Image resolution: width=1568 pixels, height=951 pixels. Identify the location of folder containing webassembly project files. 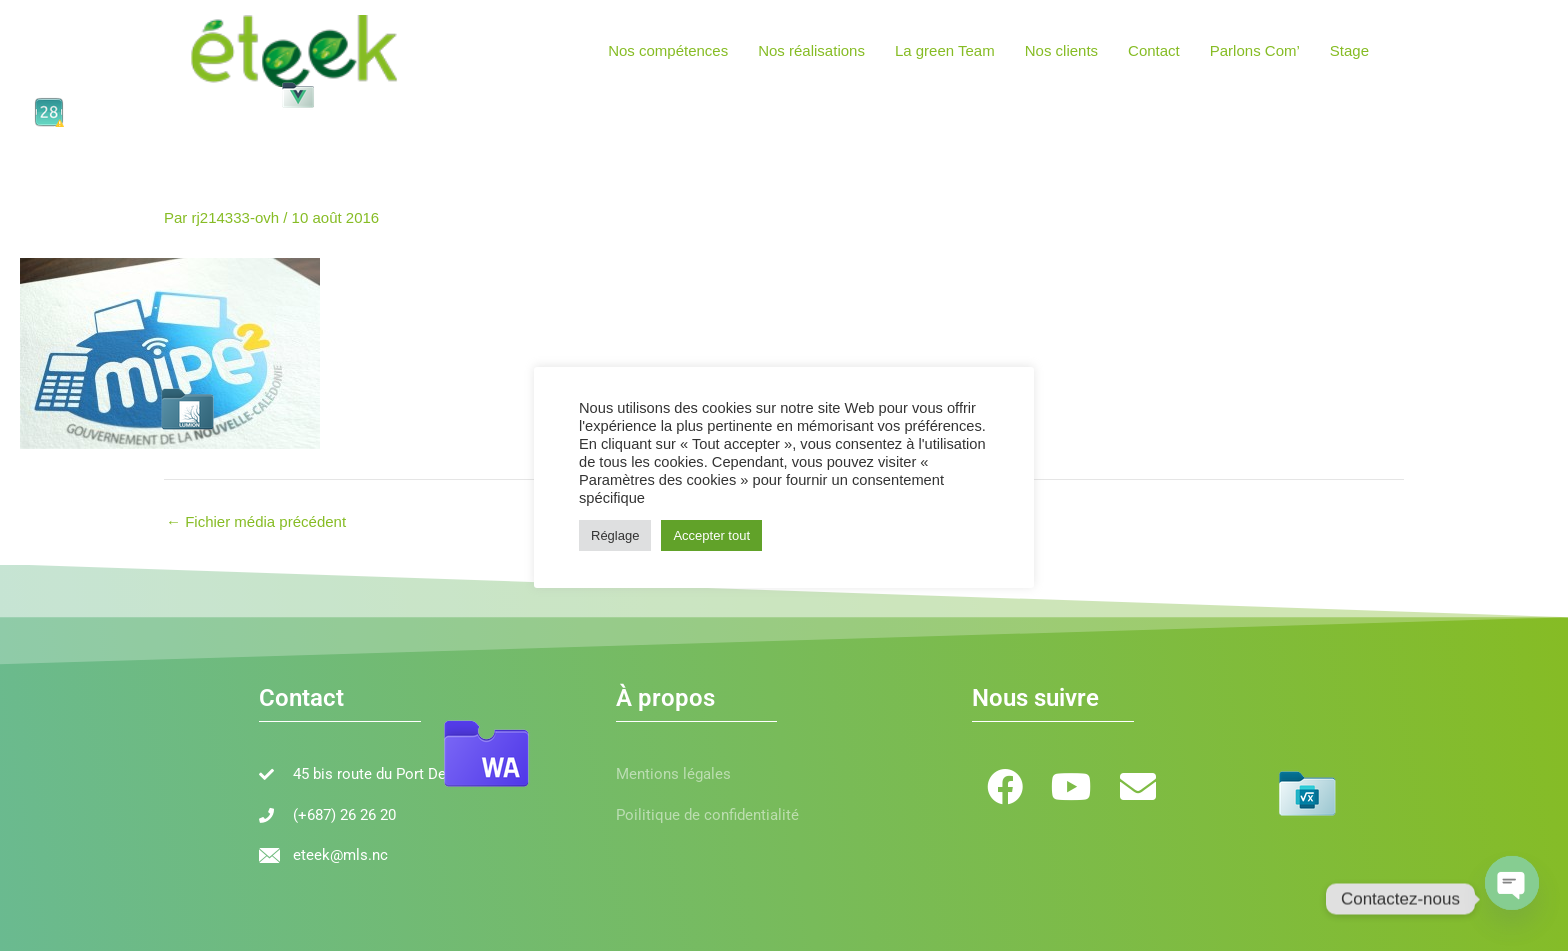
(486, 756).